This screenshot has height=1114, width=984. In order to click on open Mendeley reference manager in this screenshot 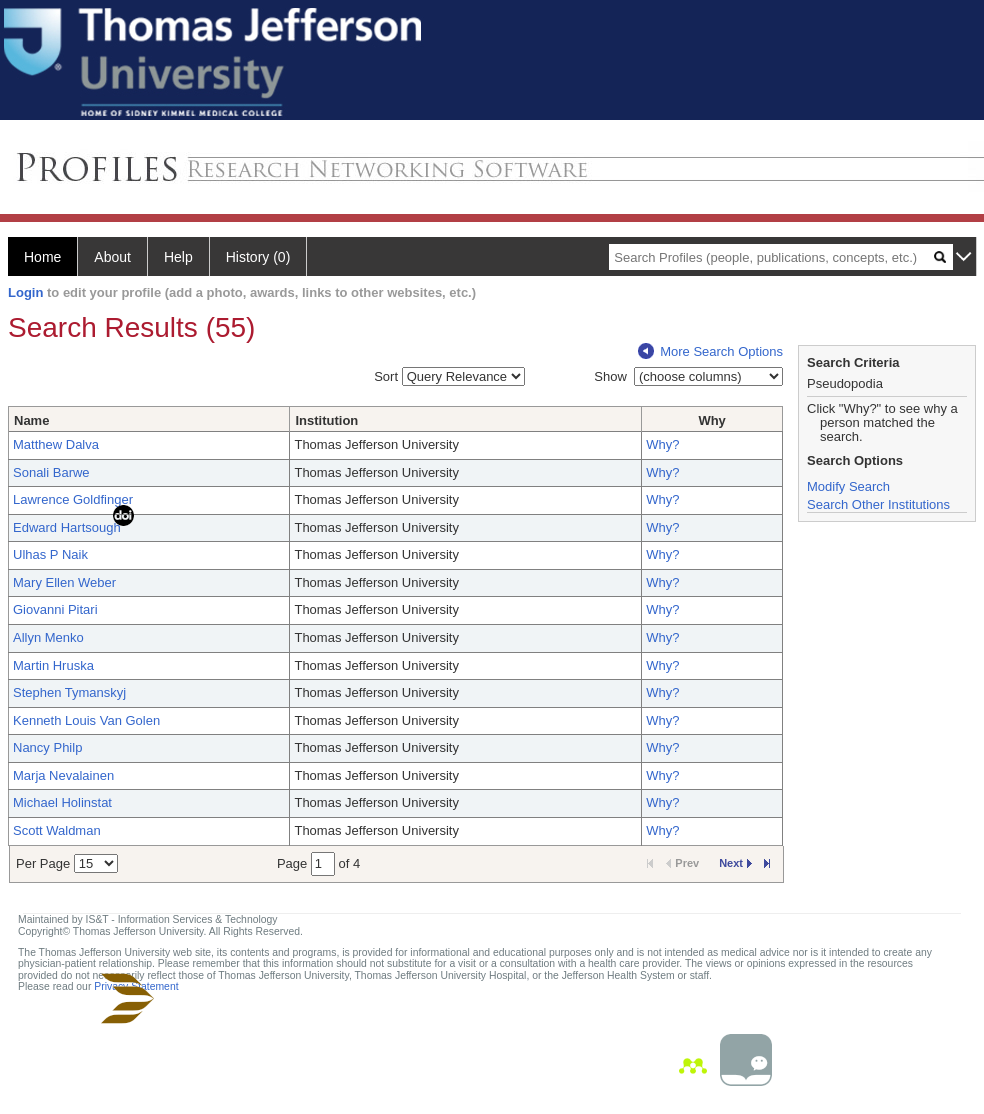, I will do `click(693, 1066)`.